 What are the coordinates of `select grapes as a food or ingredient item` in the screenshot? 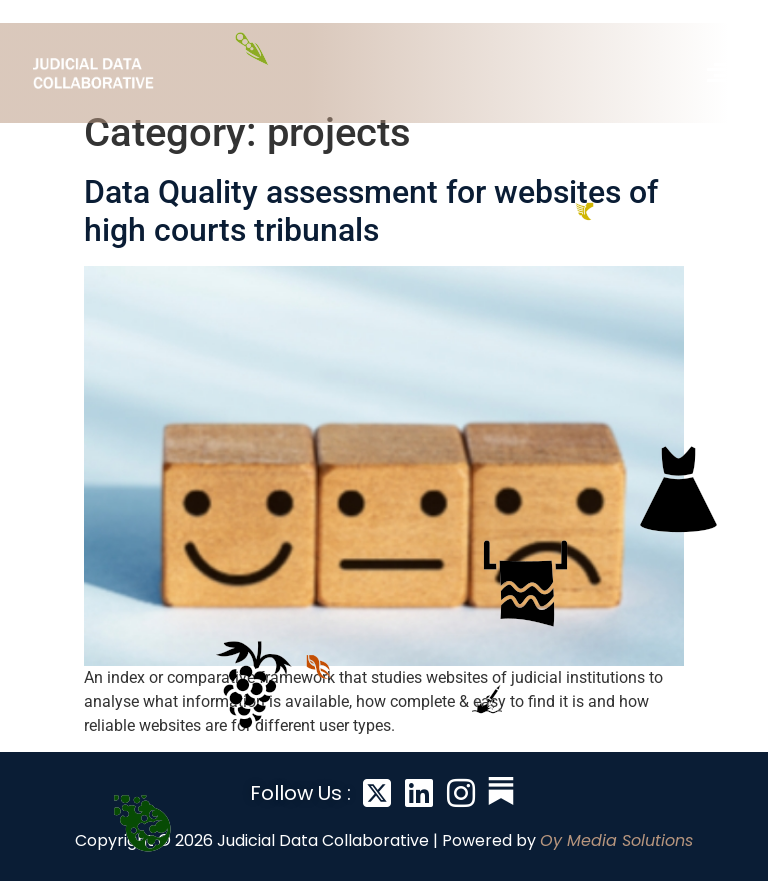 It's located at (254, 685).